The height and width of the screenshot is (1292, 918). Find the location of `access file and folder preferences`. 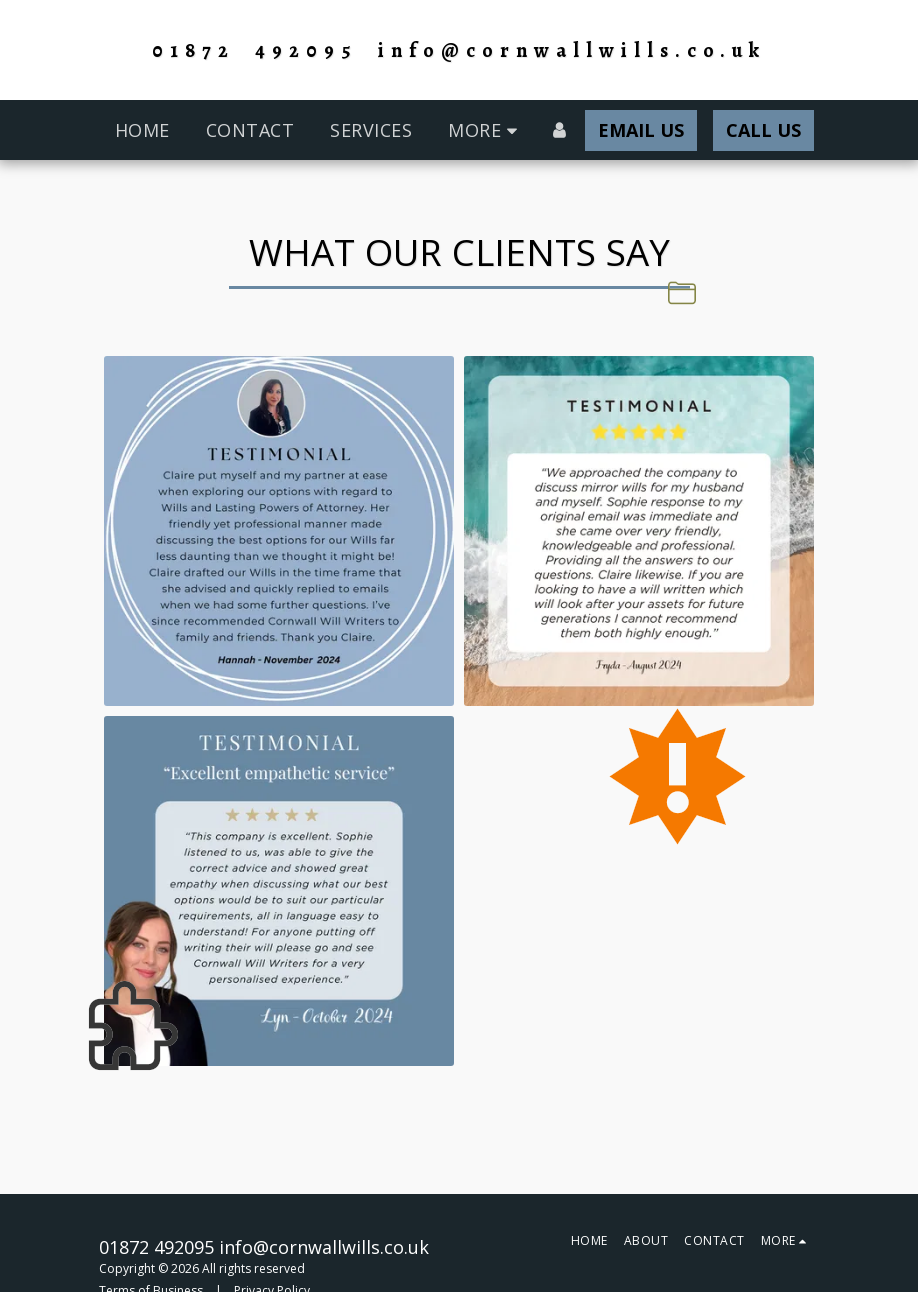

access file and folder preferences is located at coordinates (682, 292).